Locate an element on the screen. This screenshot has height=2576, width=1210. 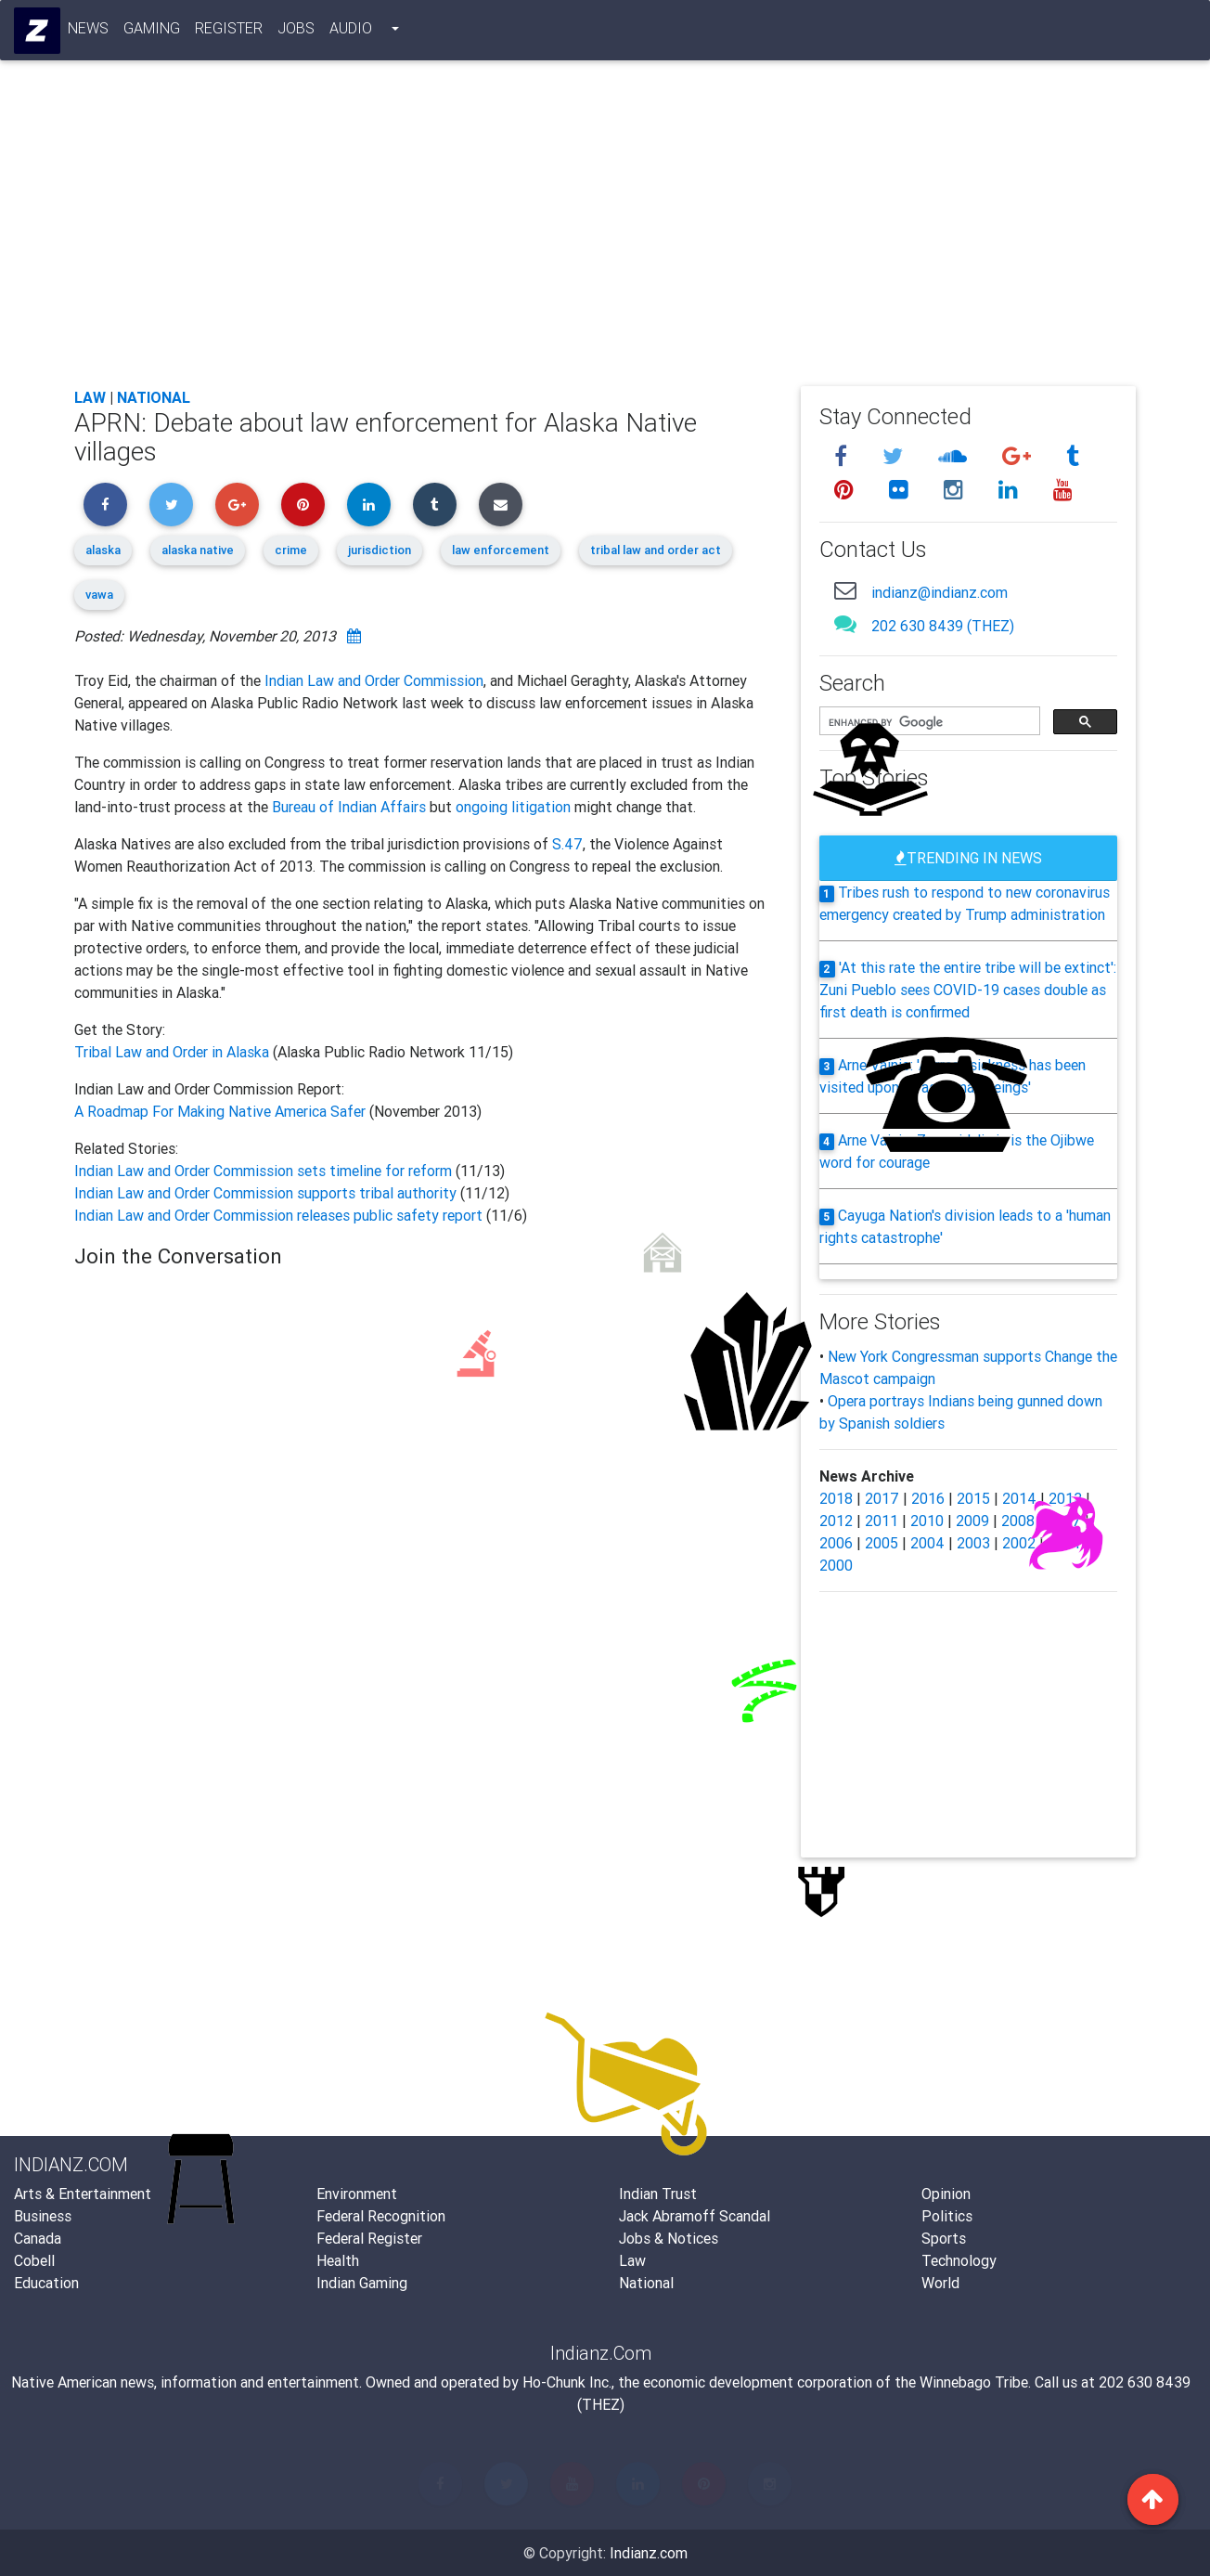
access measurement or dimension tools is located at coordinates (764, 1690).